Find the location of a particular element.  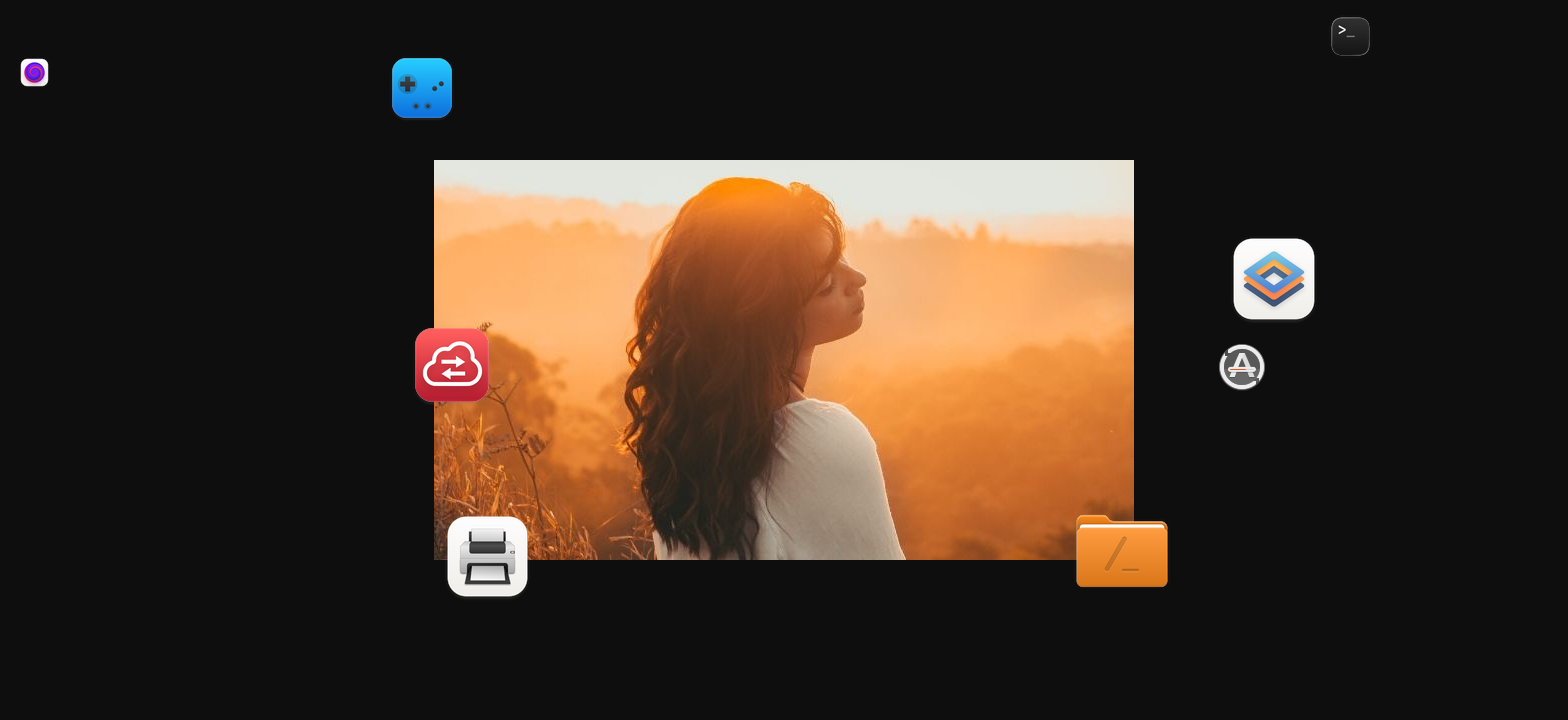

open printer settings and preferences is located at coordinates (487, 556).